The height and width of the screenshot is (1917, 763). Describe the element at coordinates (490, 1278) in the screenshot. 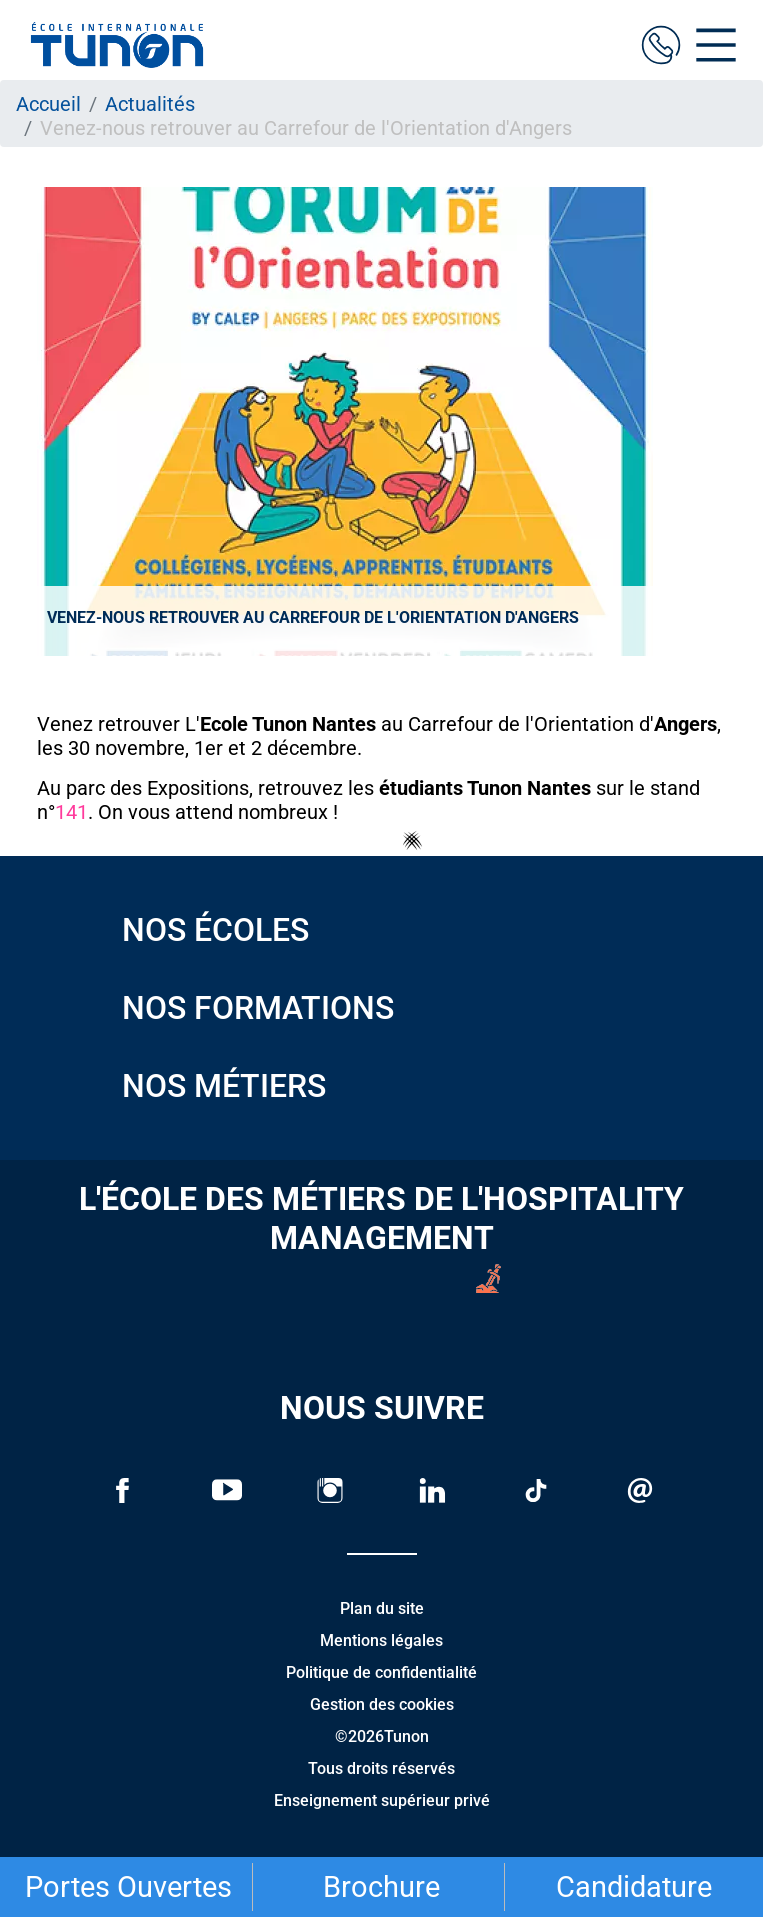

I see `select a melee weapon in game inventory` at that location.